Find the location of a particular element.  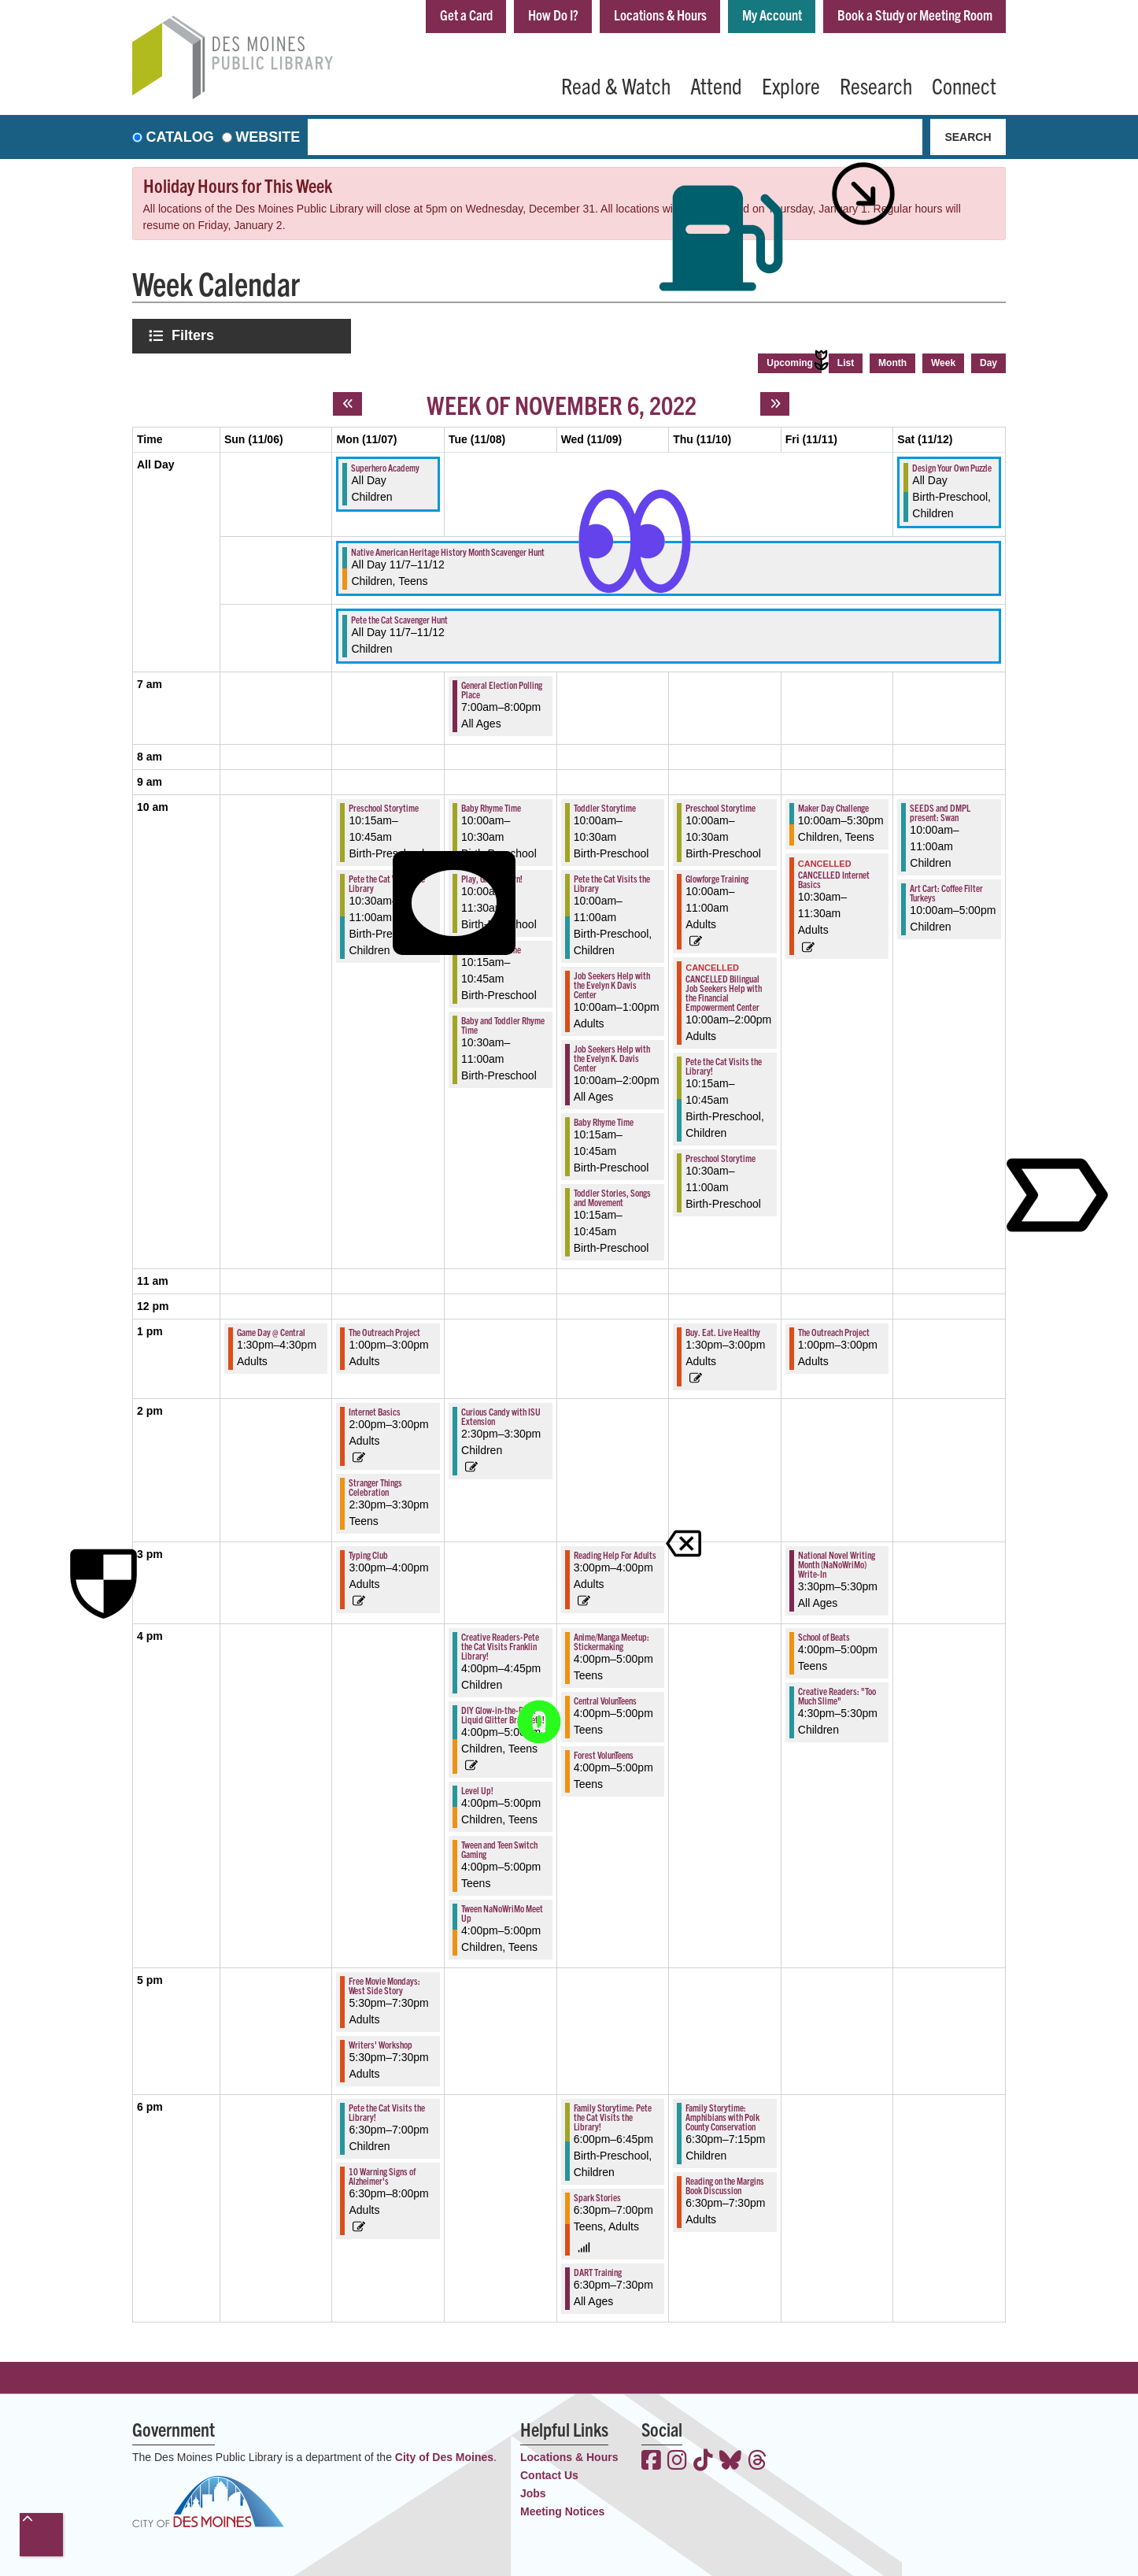

indicates verified or secure status is located at coordinates (103, 1579).